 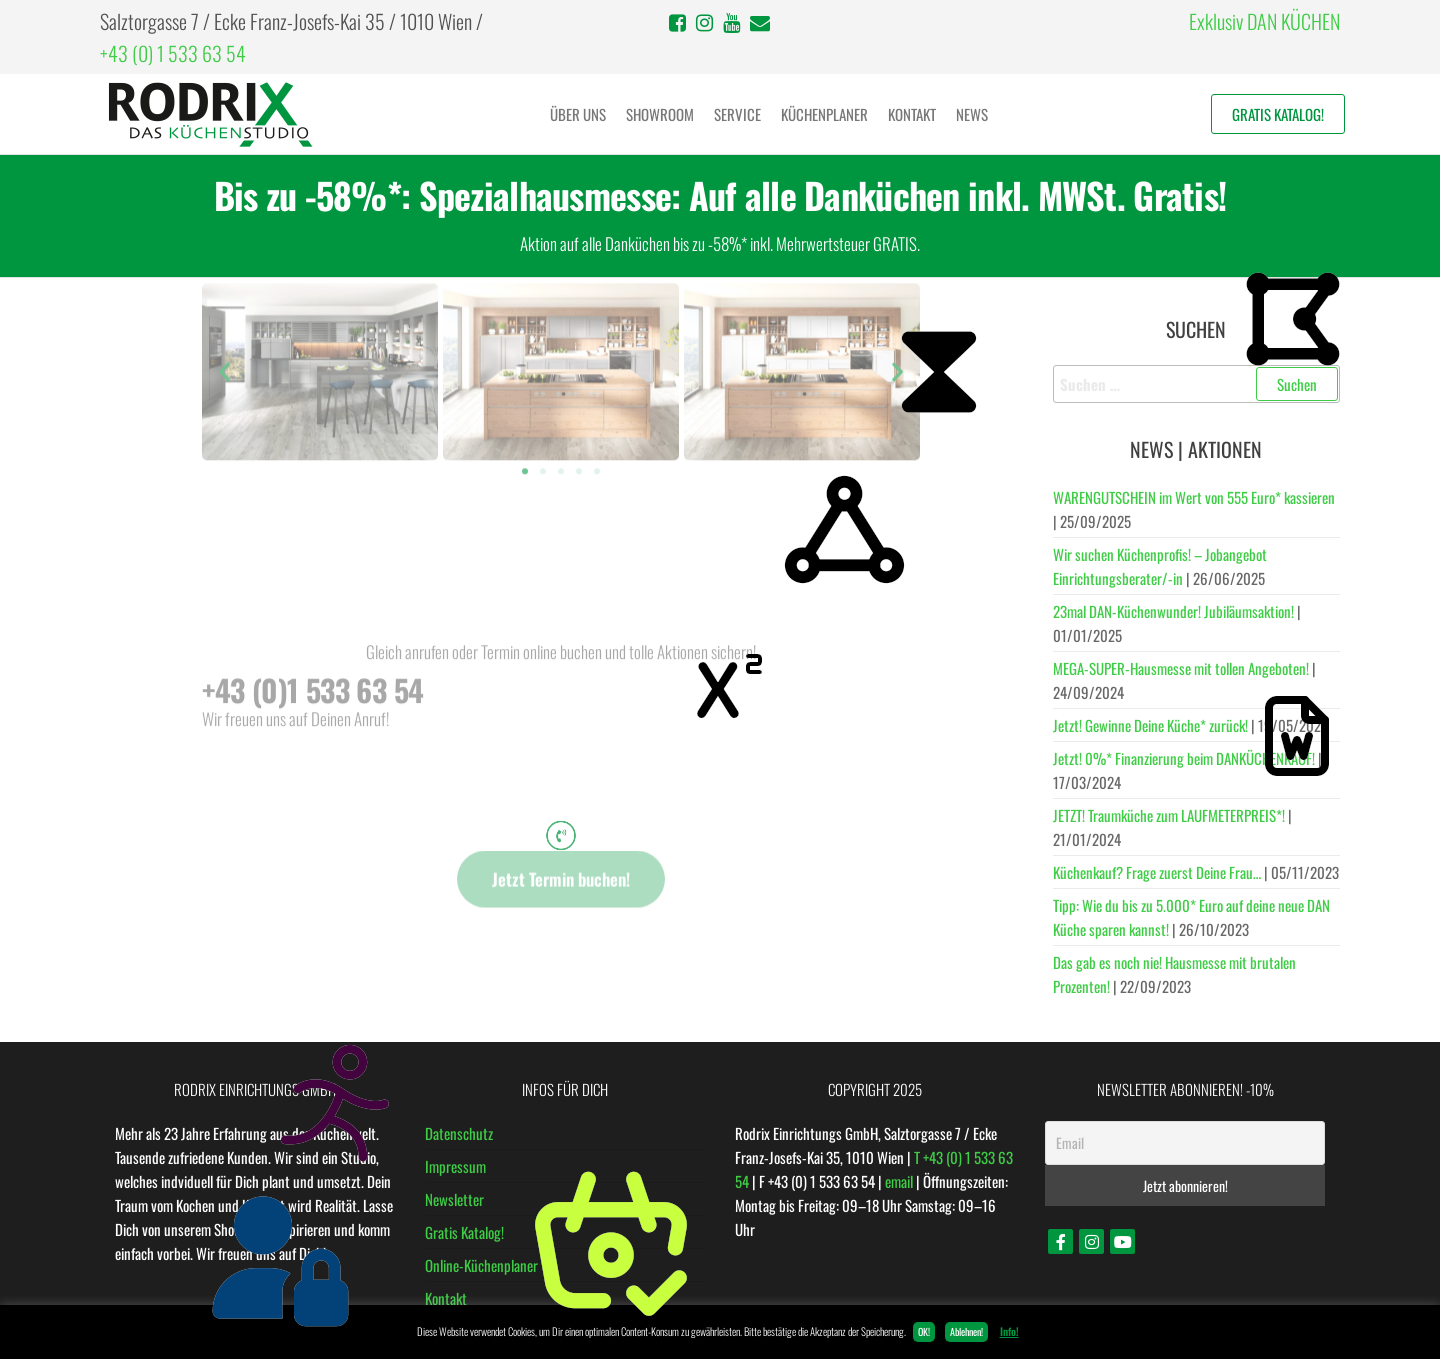 What do you see at coordinates (844, 529) in the screenshot?
I see `view ring network topology` at bounding box center [844, 529].